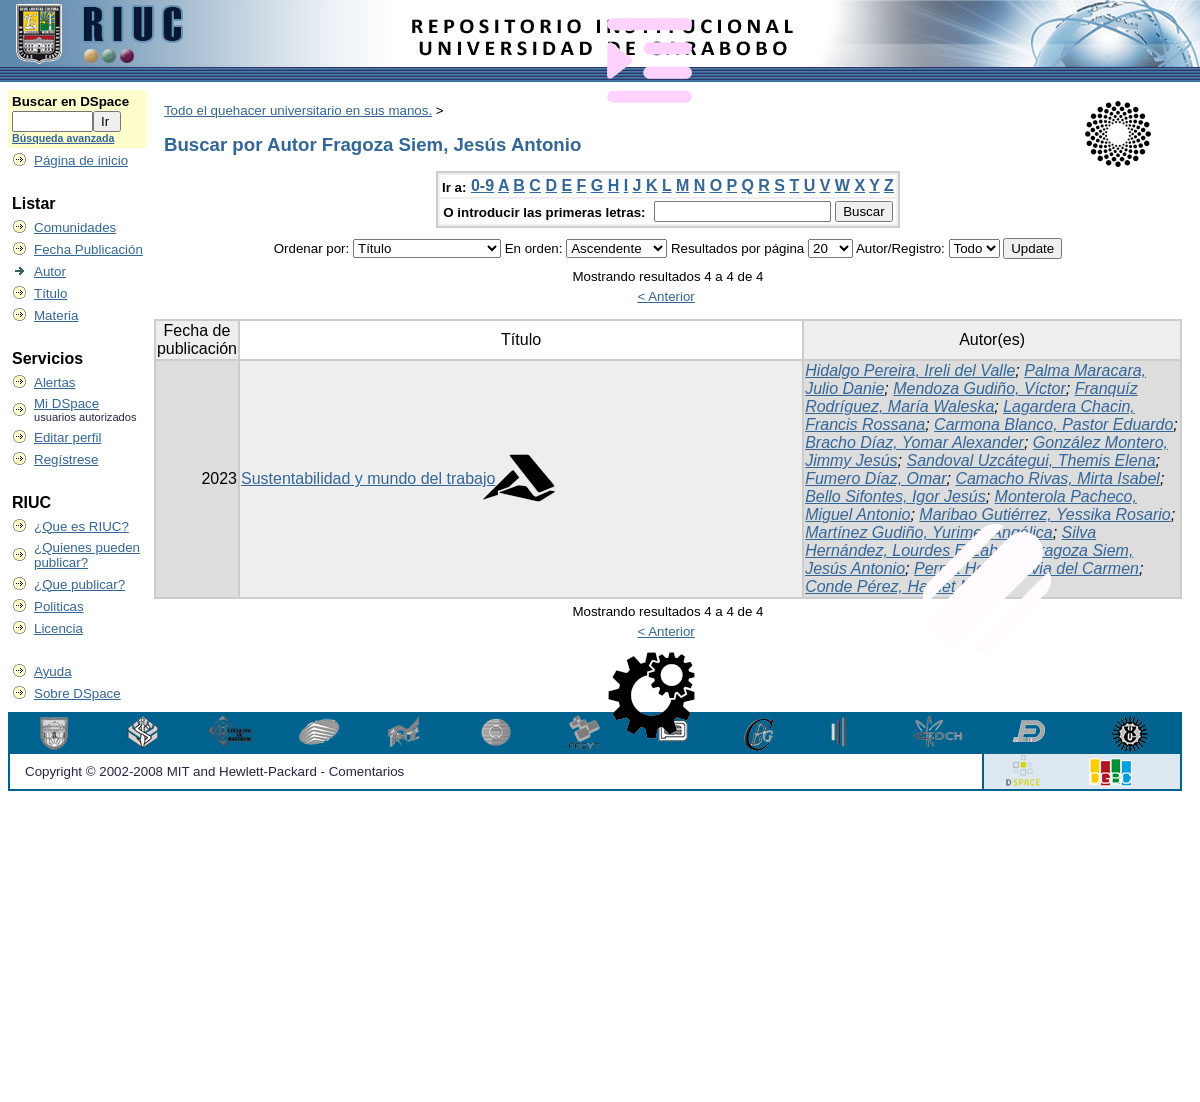  What do you see at coordinates (649, 60) in the screenshot?
I see `increase text indentation` at bounding box center [649, 60].